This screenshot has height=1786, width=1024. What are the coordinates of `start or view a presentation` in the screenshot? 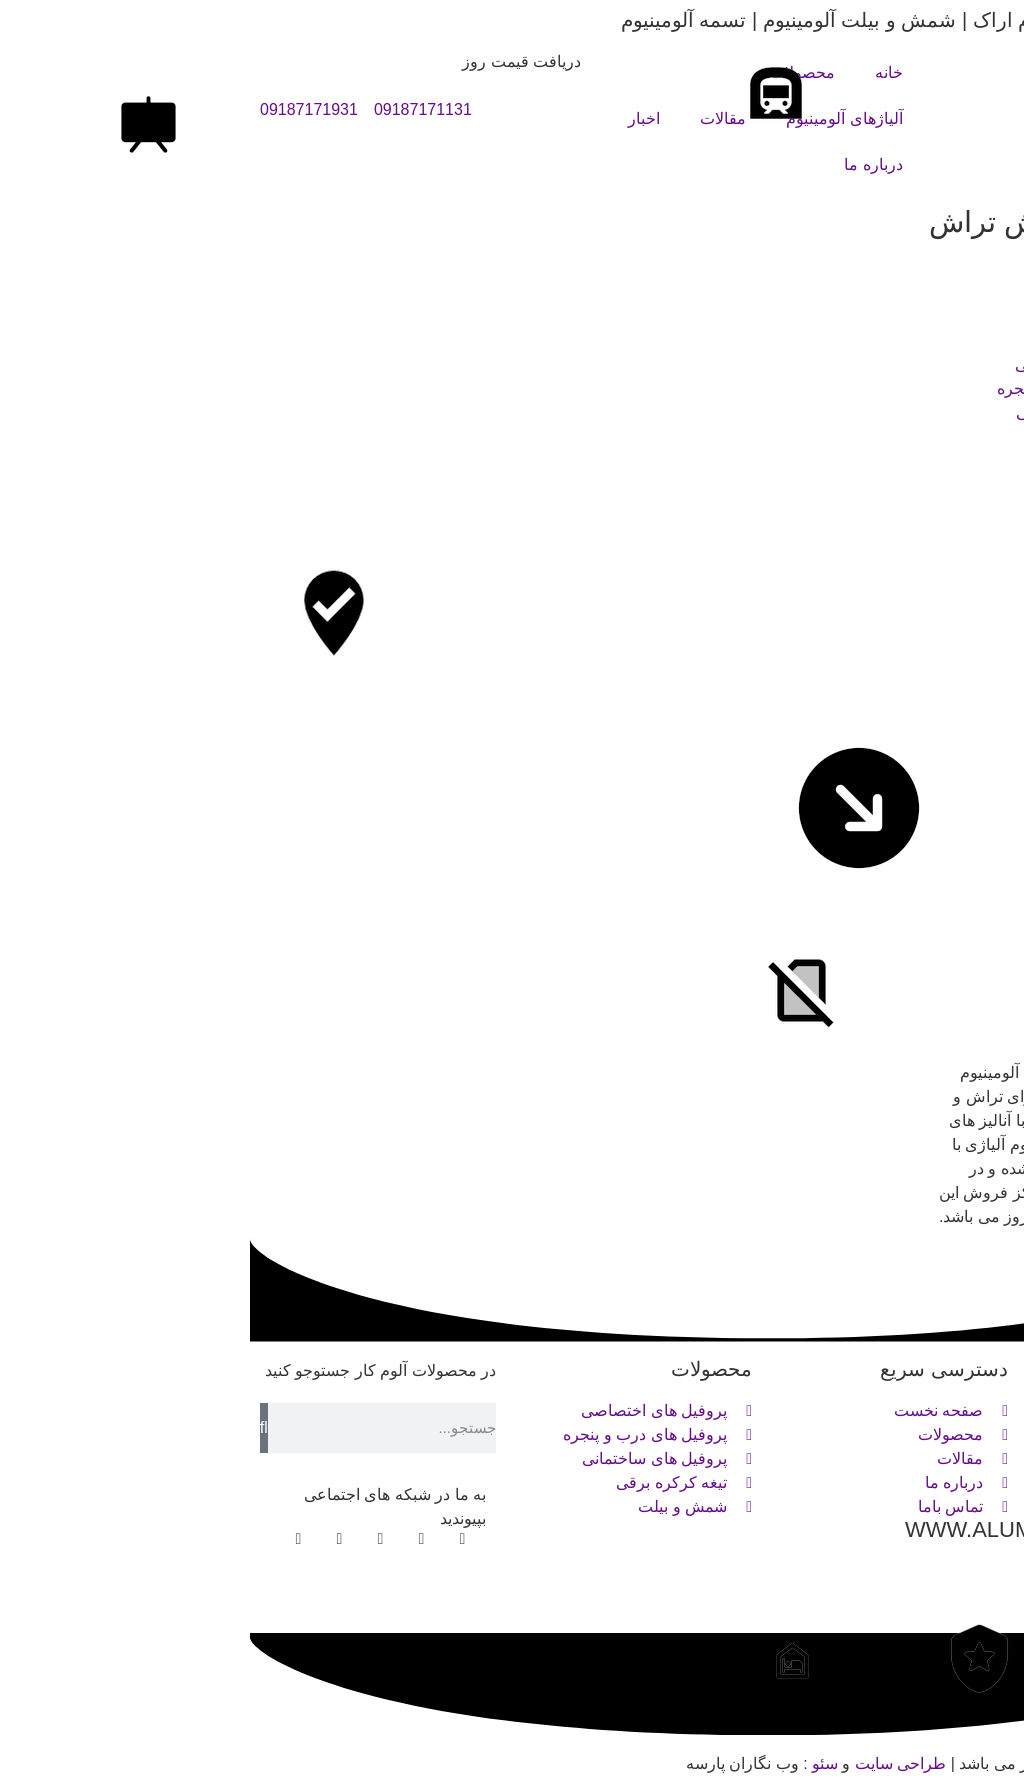 It's located at (148, 125).